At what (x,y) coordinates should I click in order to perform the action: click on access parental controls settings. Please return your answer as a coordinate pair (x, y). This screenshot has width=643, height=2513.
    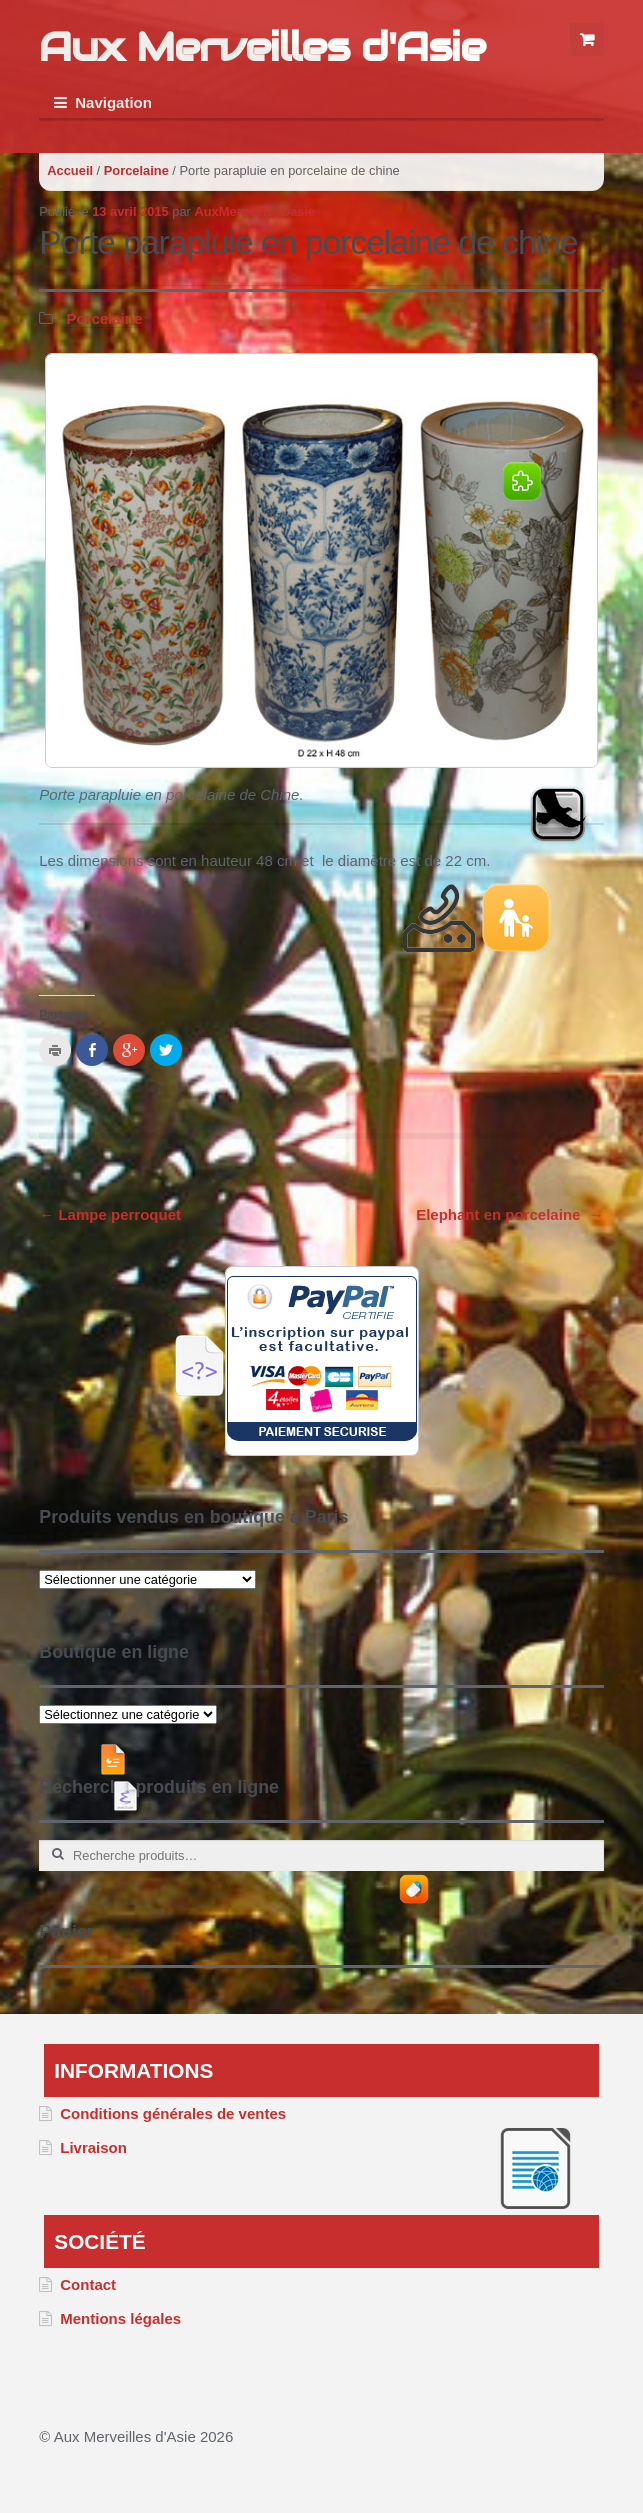
    Looking at the image, I should click on (516, 919).